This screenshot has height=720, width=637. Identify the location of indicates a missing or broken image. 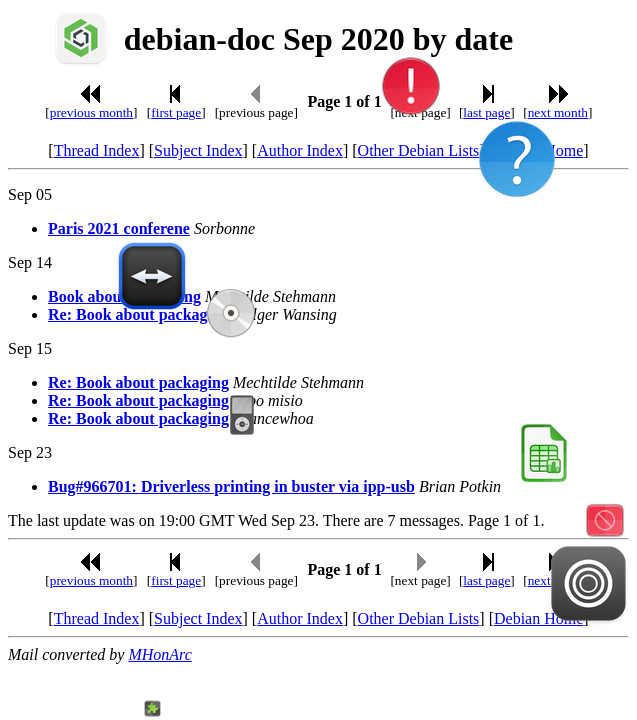
(605, 519).